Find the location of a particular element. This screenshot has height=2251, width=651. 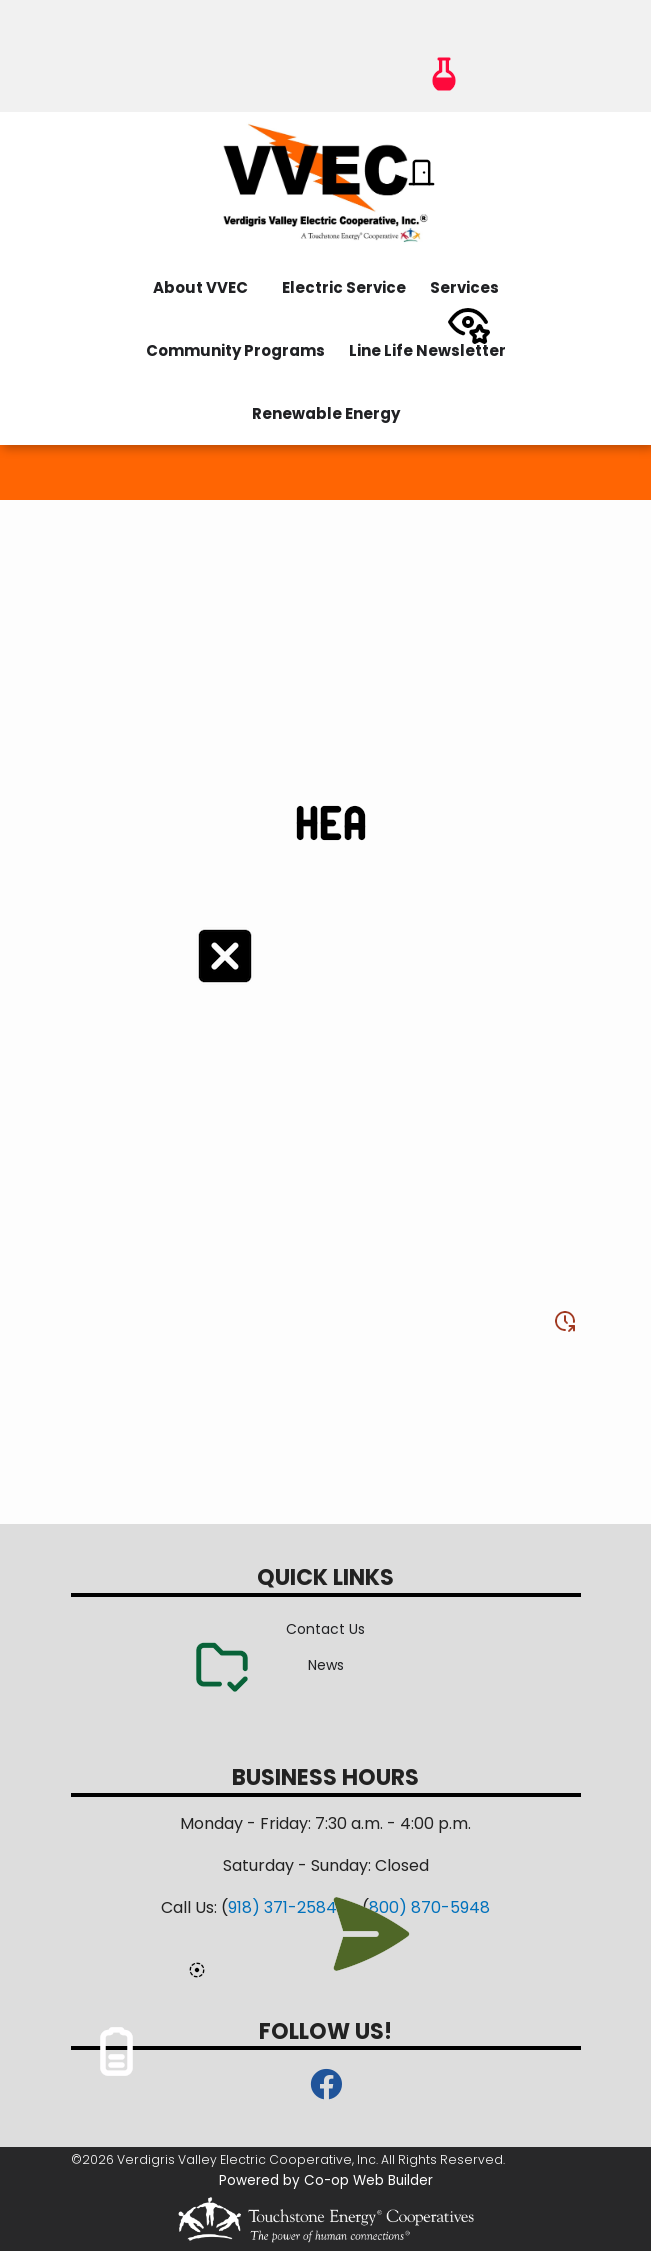

add to favorites or watchlist is located at coordinates (468, 322).